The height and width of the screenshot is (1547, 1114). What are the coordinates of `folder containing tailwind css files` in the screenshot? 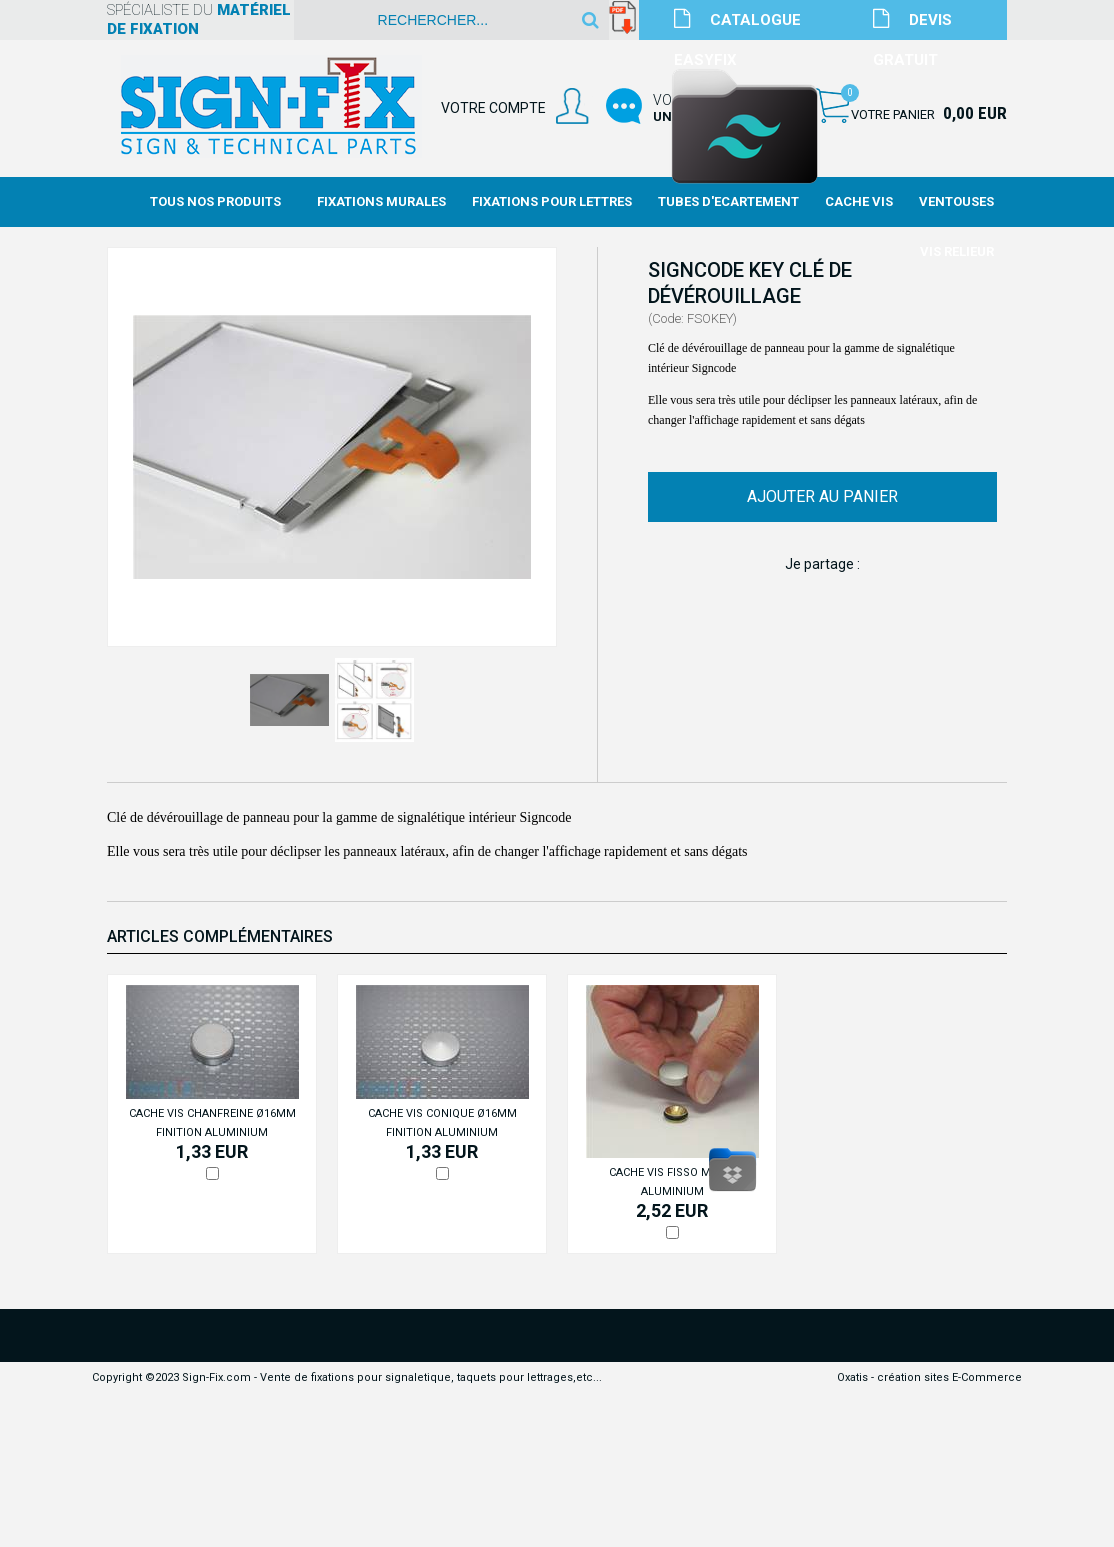 It's located at (744, 130).